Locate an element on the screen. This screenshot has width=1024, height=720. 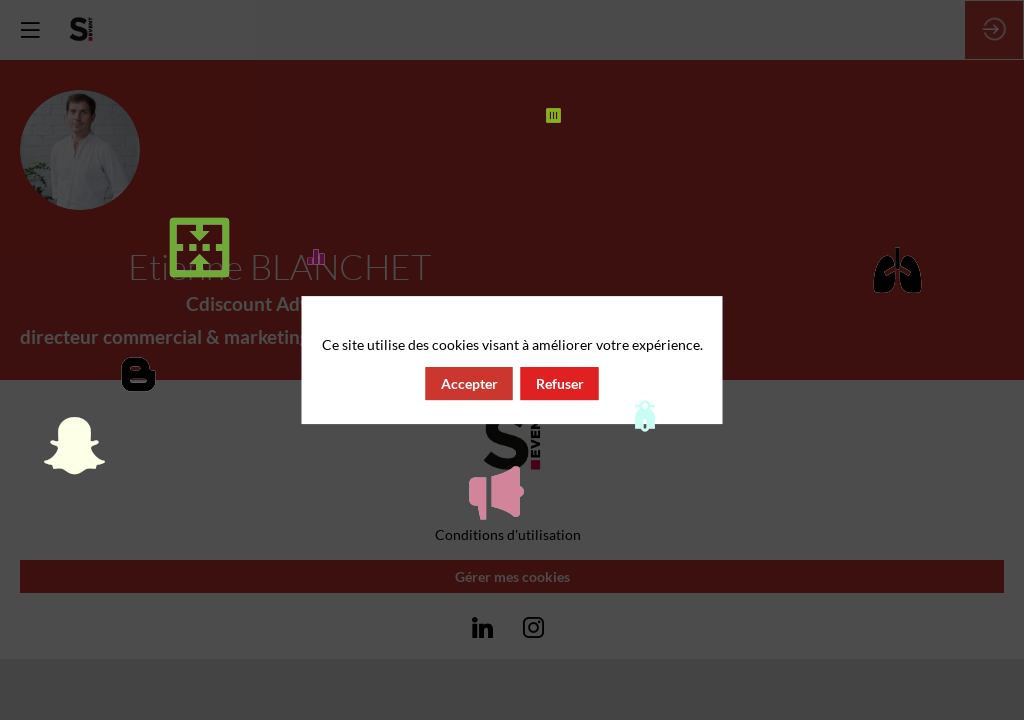
switch to vertical column layout is located at coordinates (553, 115).